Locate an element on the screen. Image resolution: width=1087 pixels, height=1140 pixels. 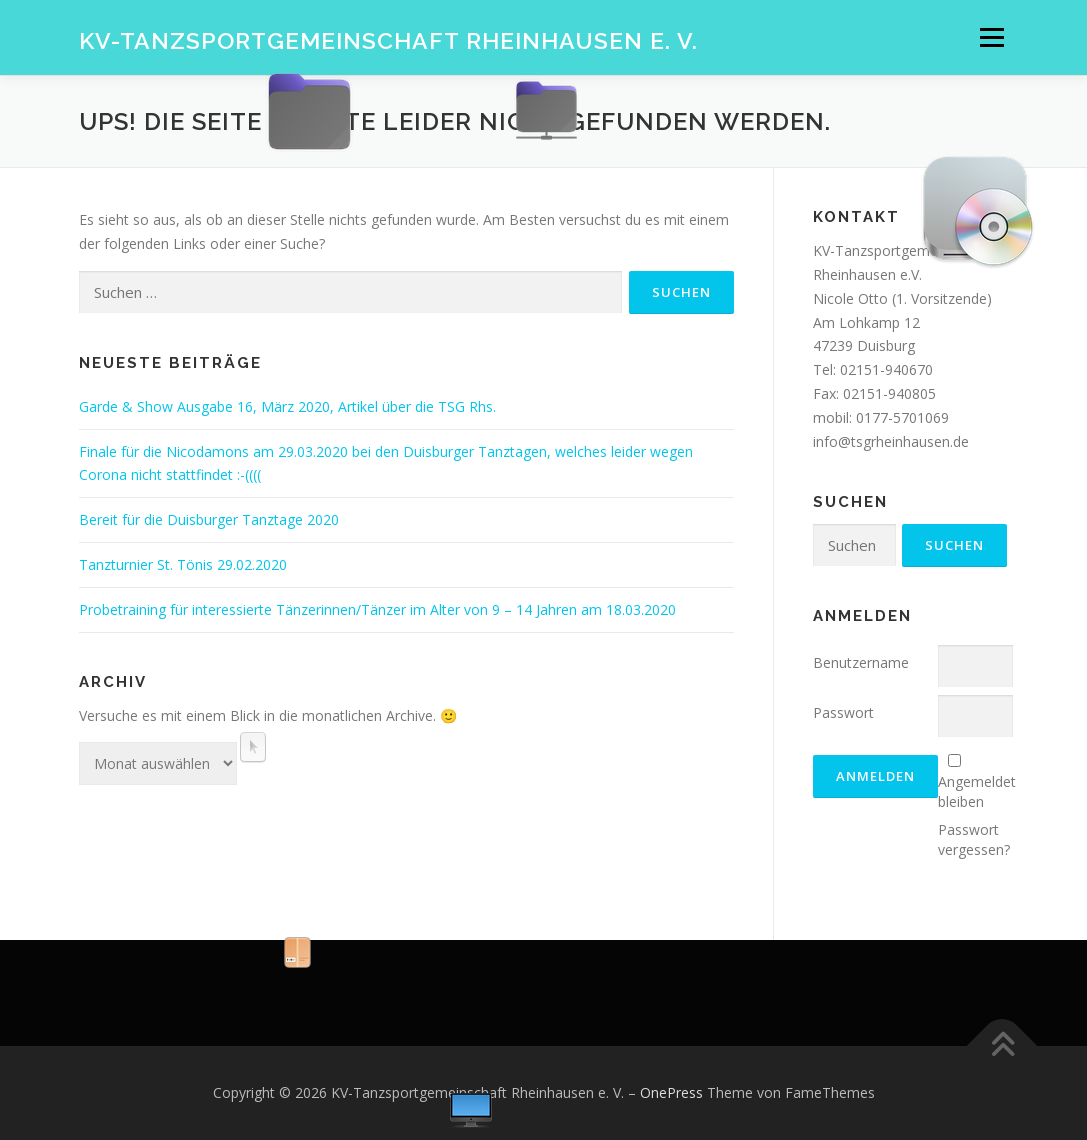
open the DVD player application is located at coordinates (975, 208).